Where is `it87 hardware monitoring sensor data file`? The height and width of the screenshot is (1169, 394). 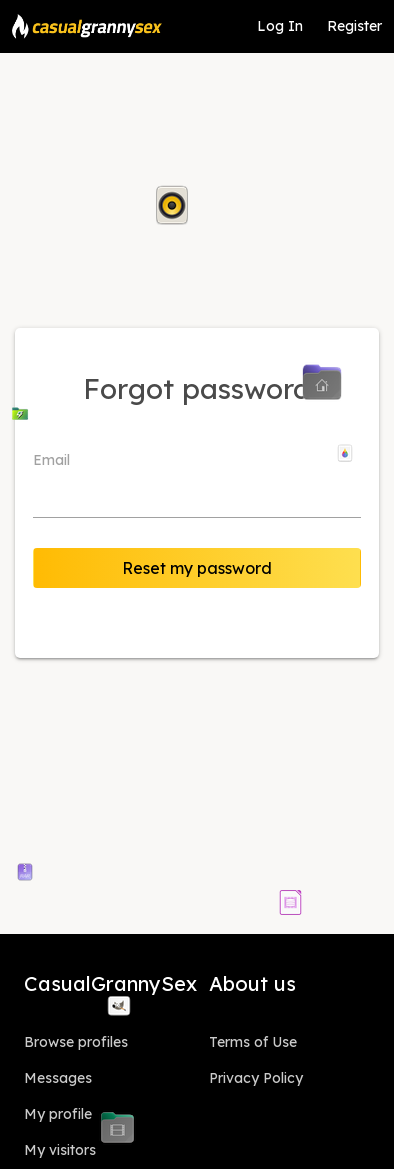
it87 hardware monitoring sensor data file is located at coordinates (345, 453).